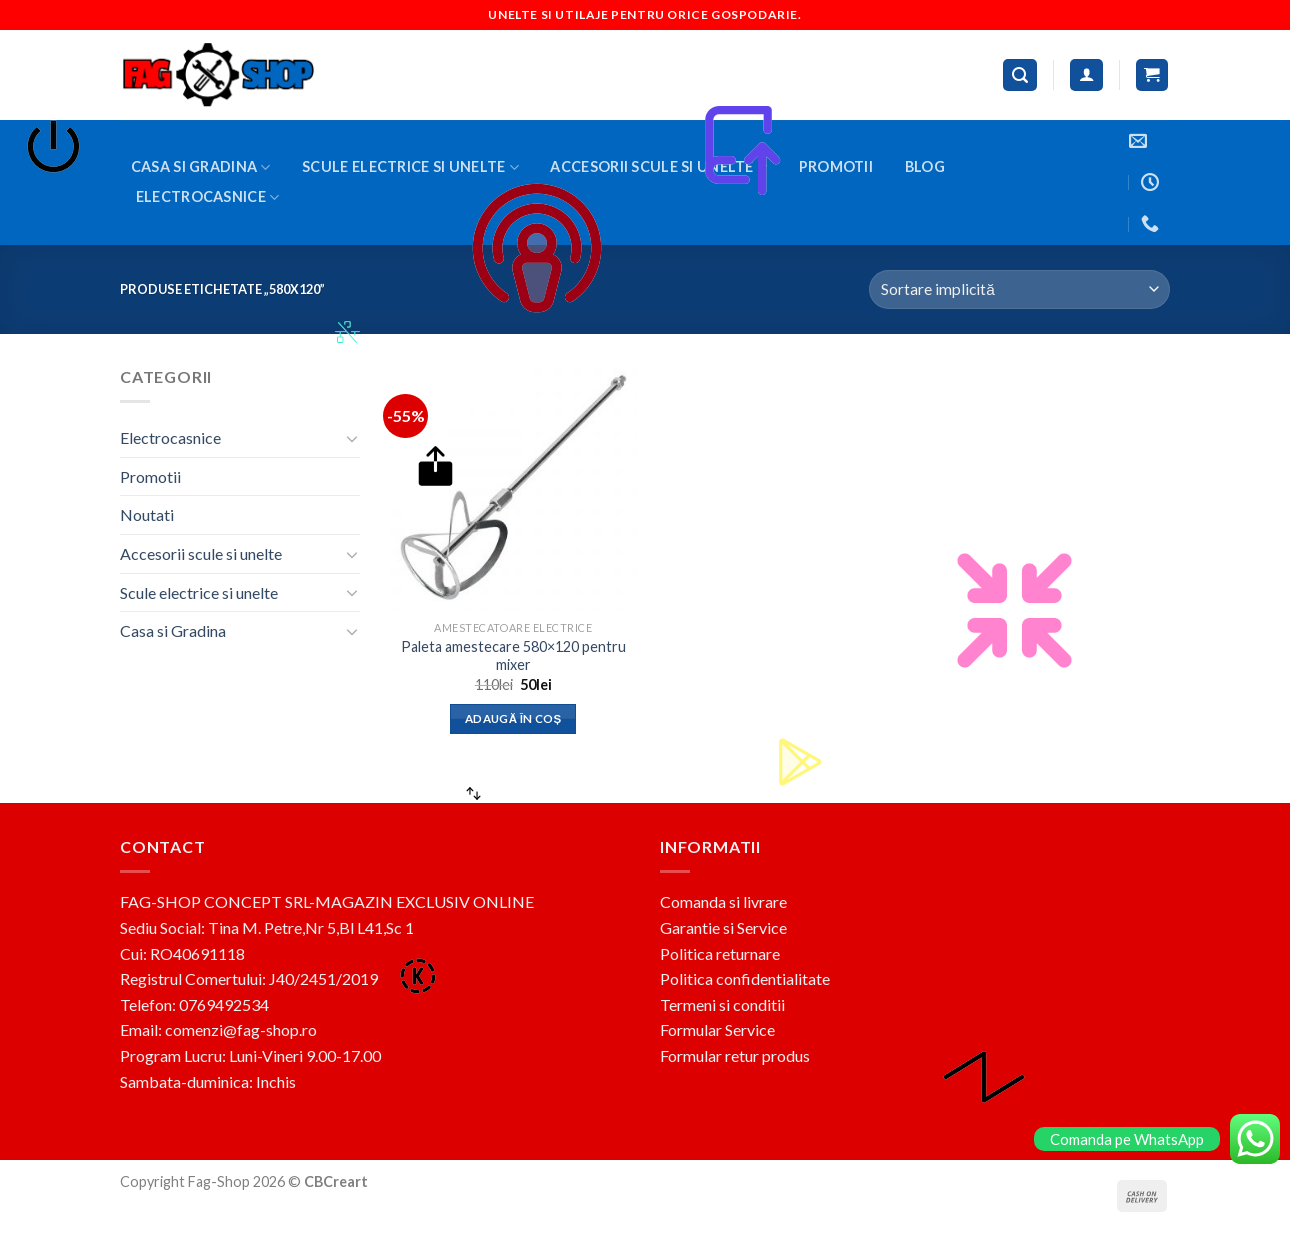 The image size is (1290, 1234). What do you see at coordinates (418, 976) in the screenshot?
I see `indicates a pending or in-progress item labeled "K"` at bounding box center [418, 976].